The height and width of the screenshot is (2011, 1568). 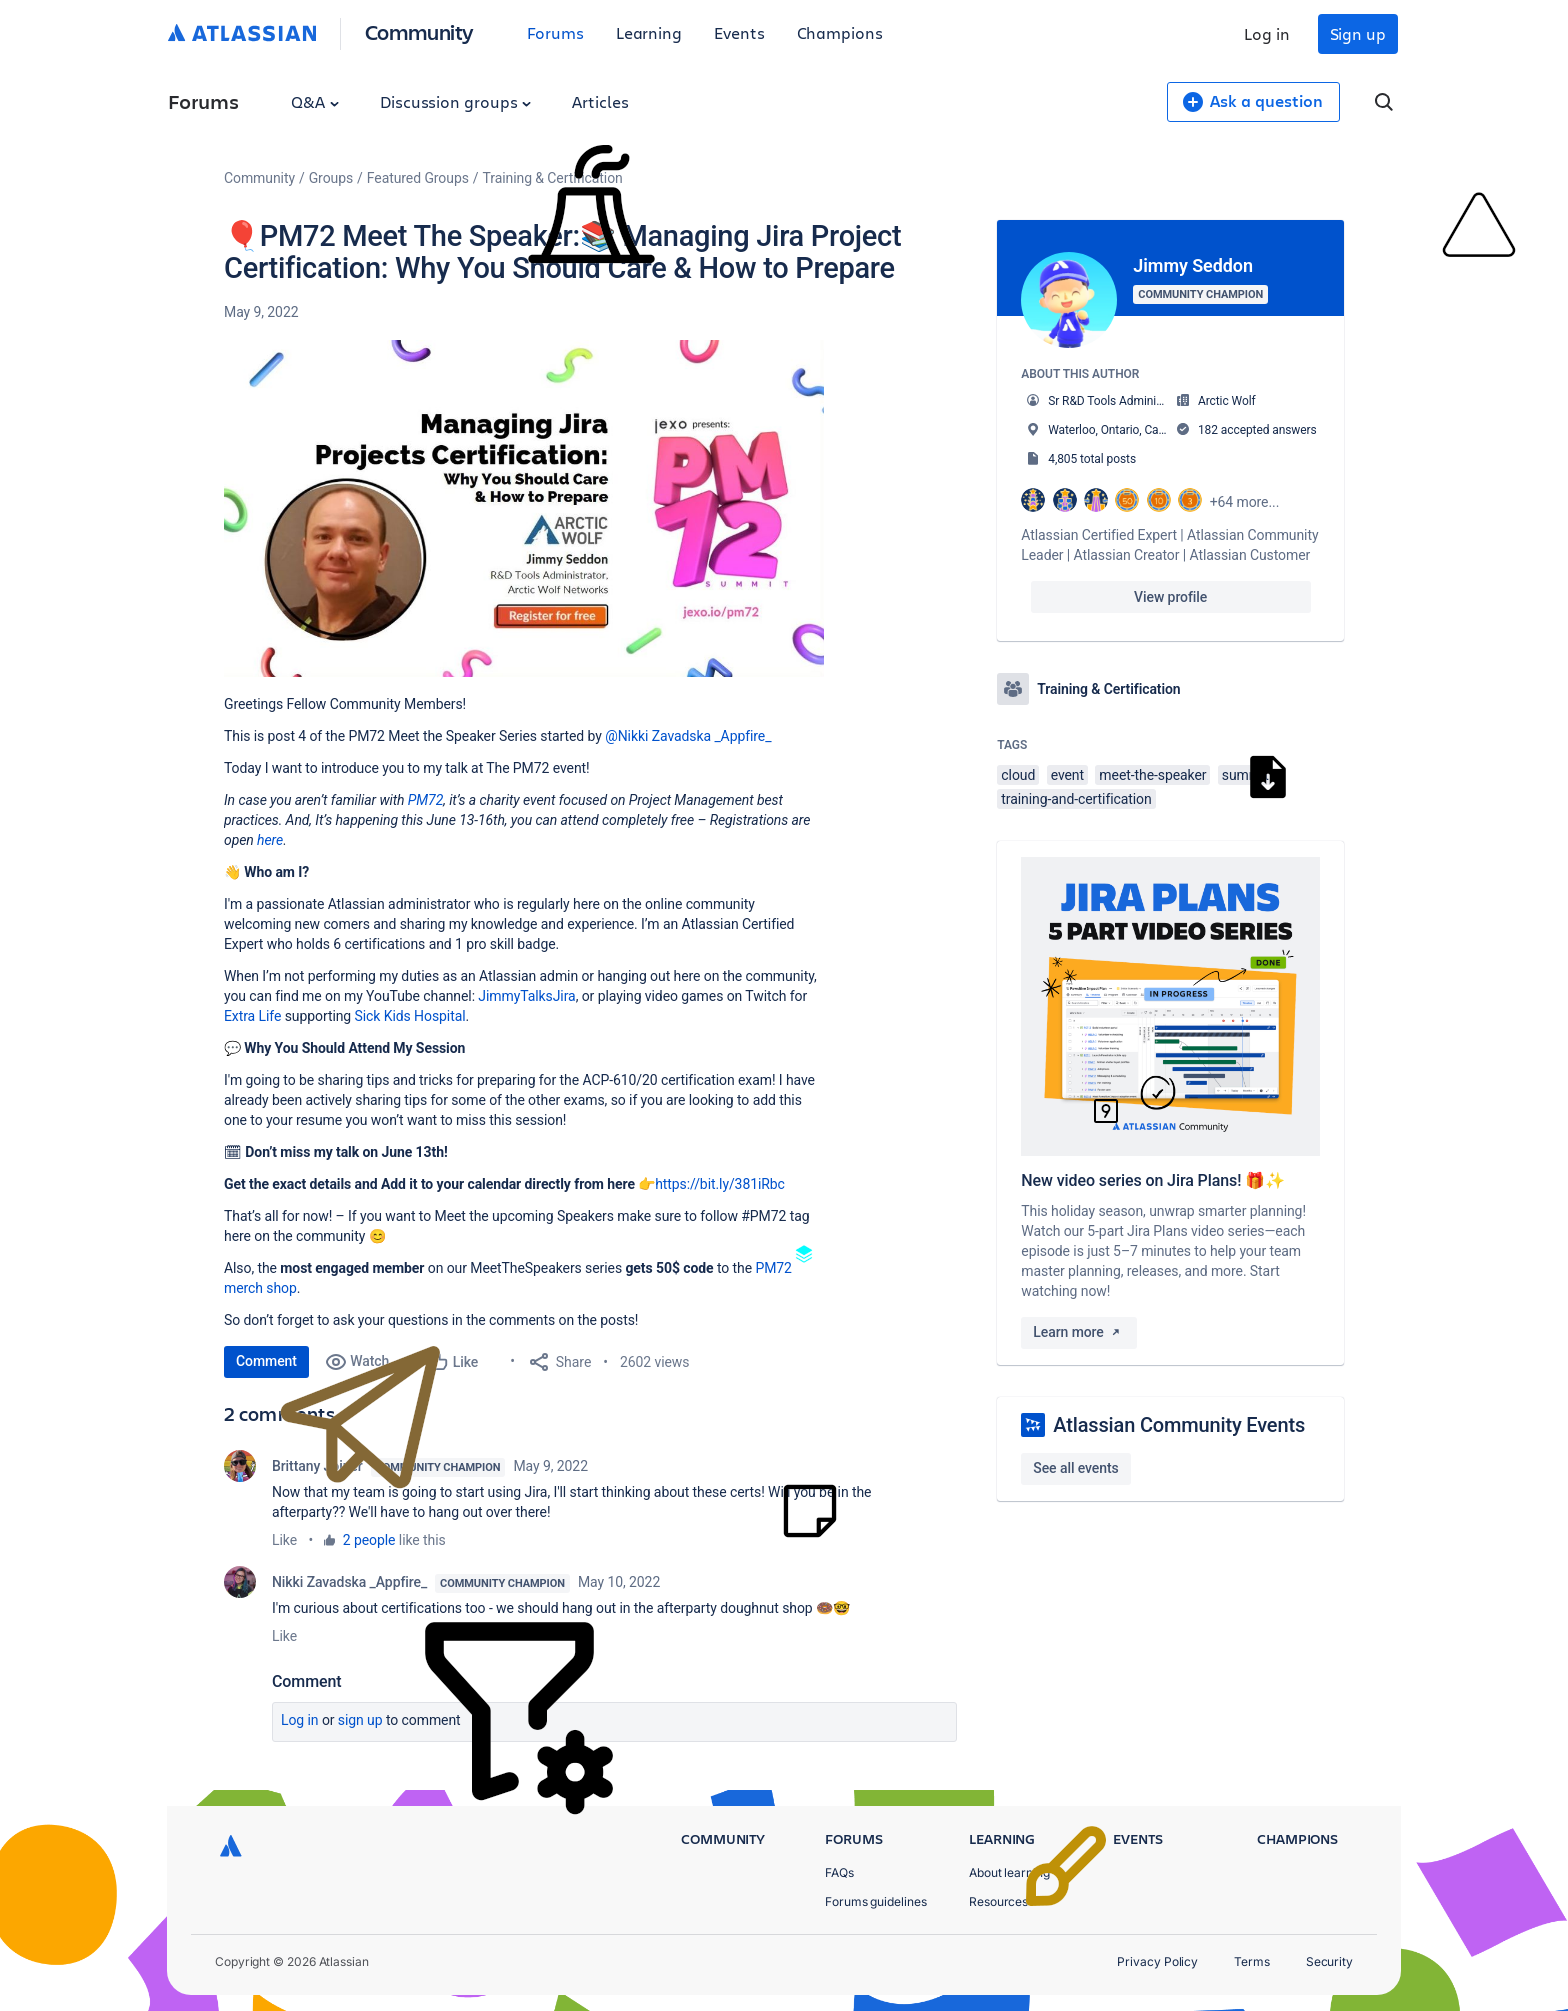 I want to click on download a file, so click(x=1268, y=777).